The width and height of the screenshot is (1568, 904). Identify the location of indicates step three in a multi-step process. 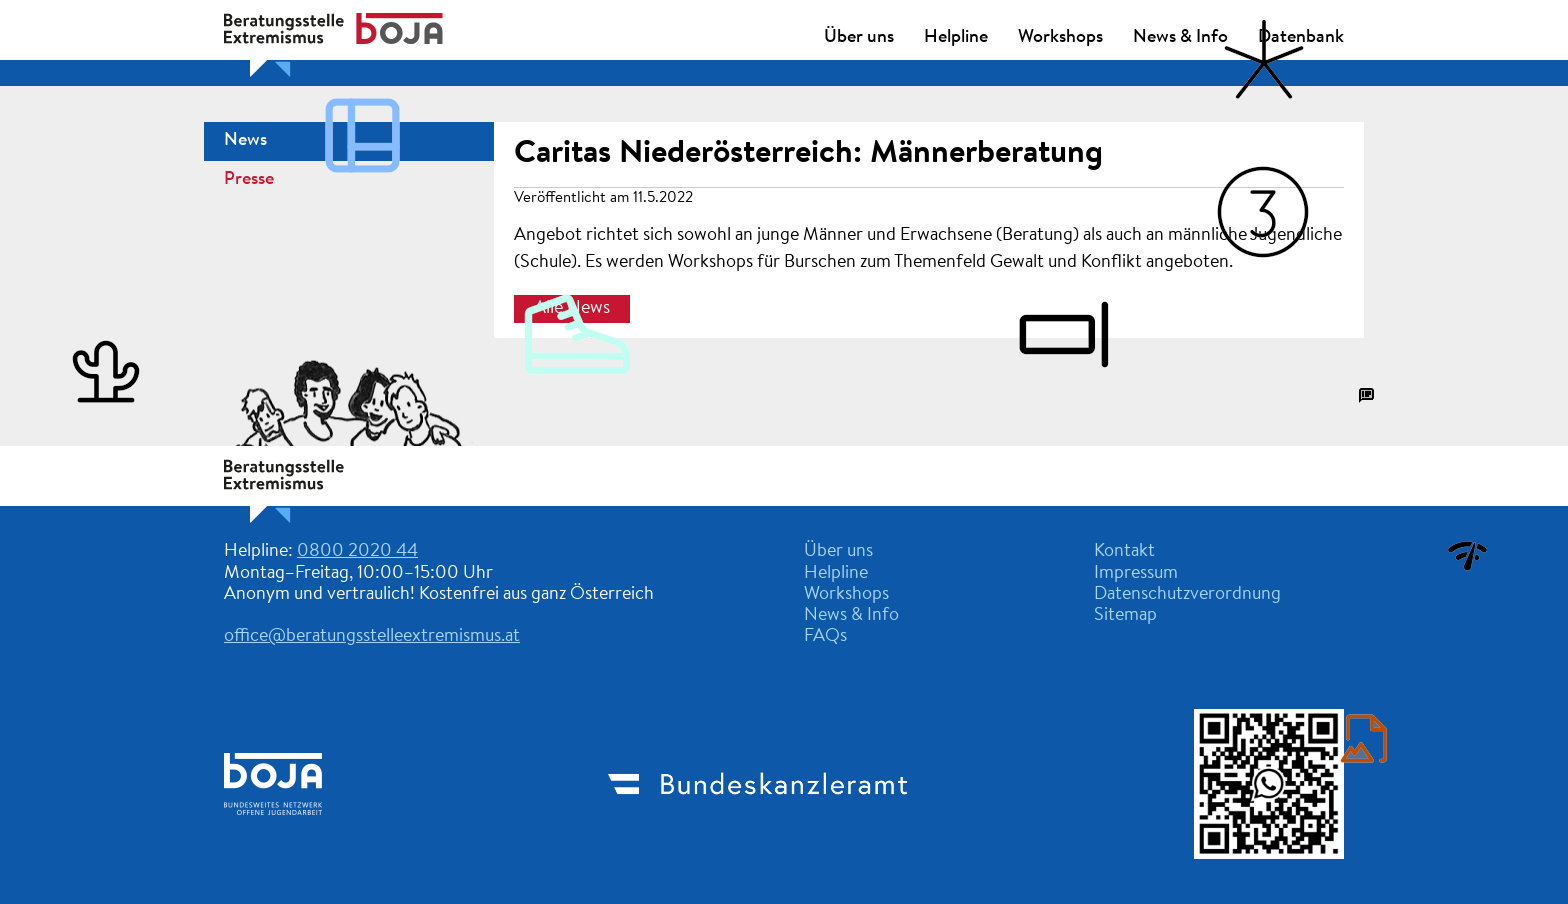
(1263, 212).